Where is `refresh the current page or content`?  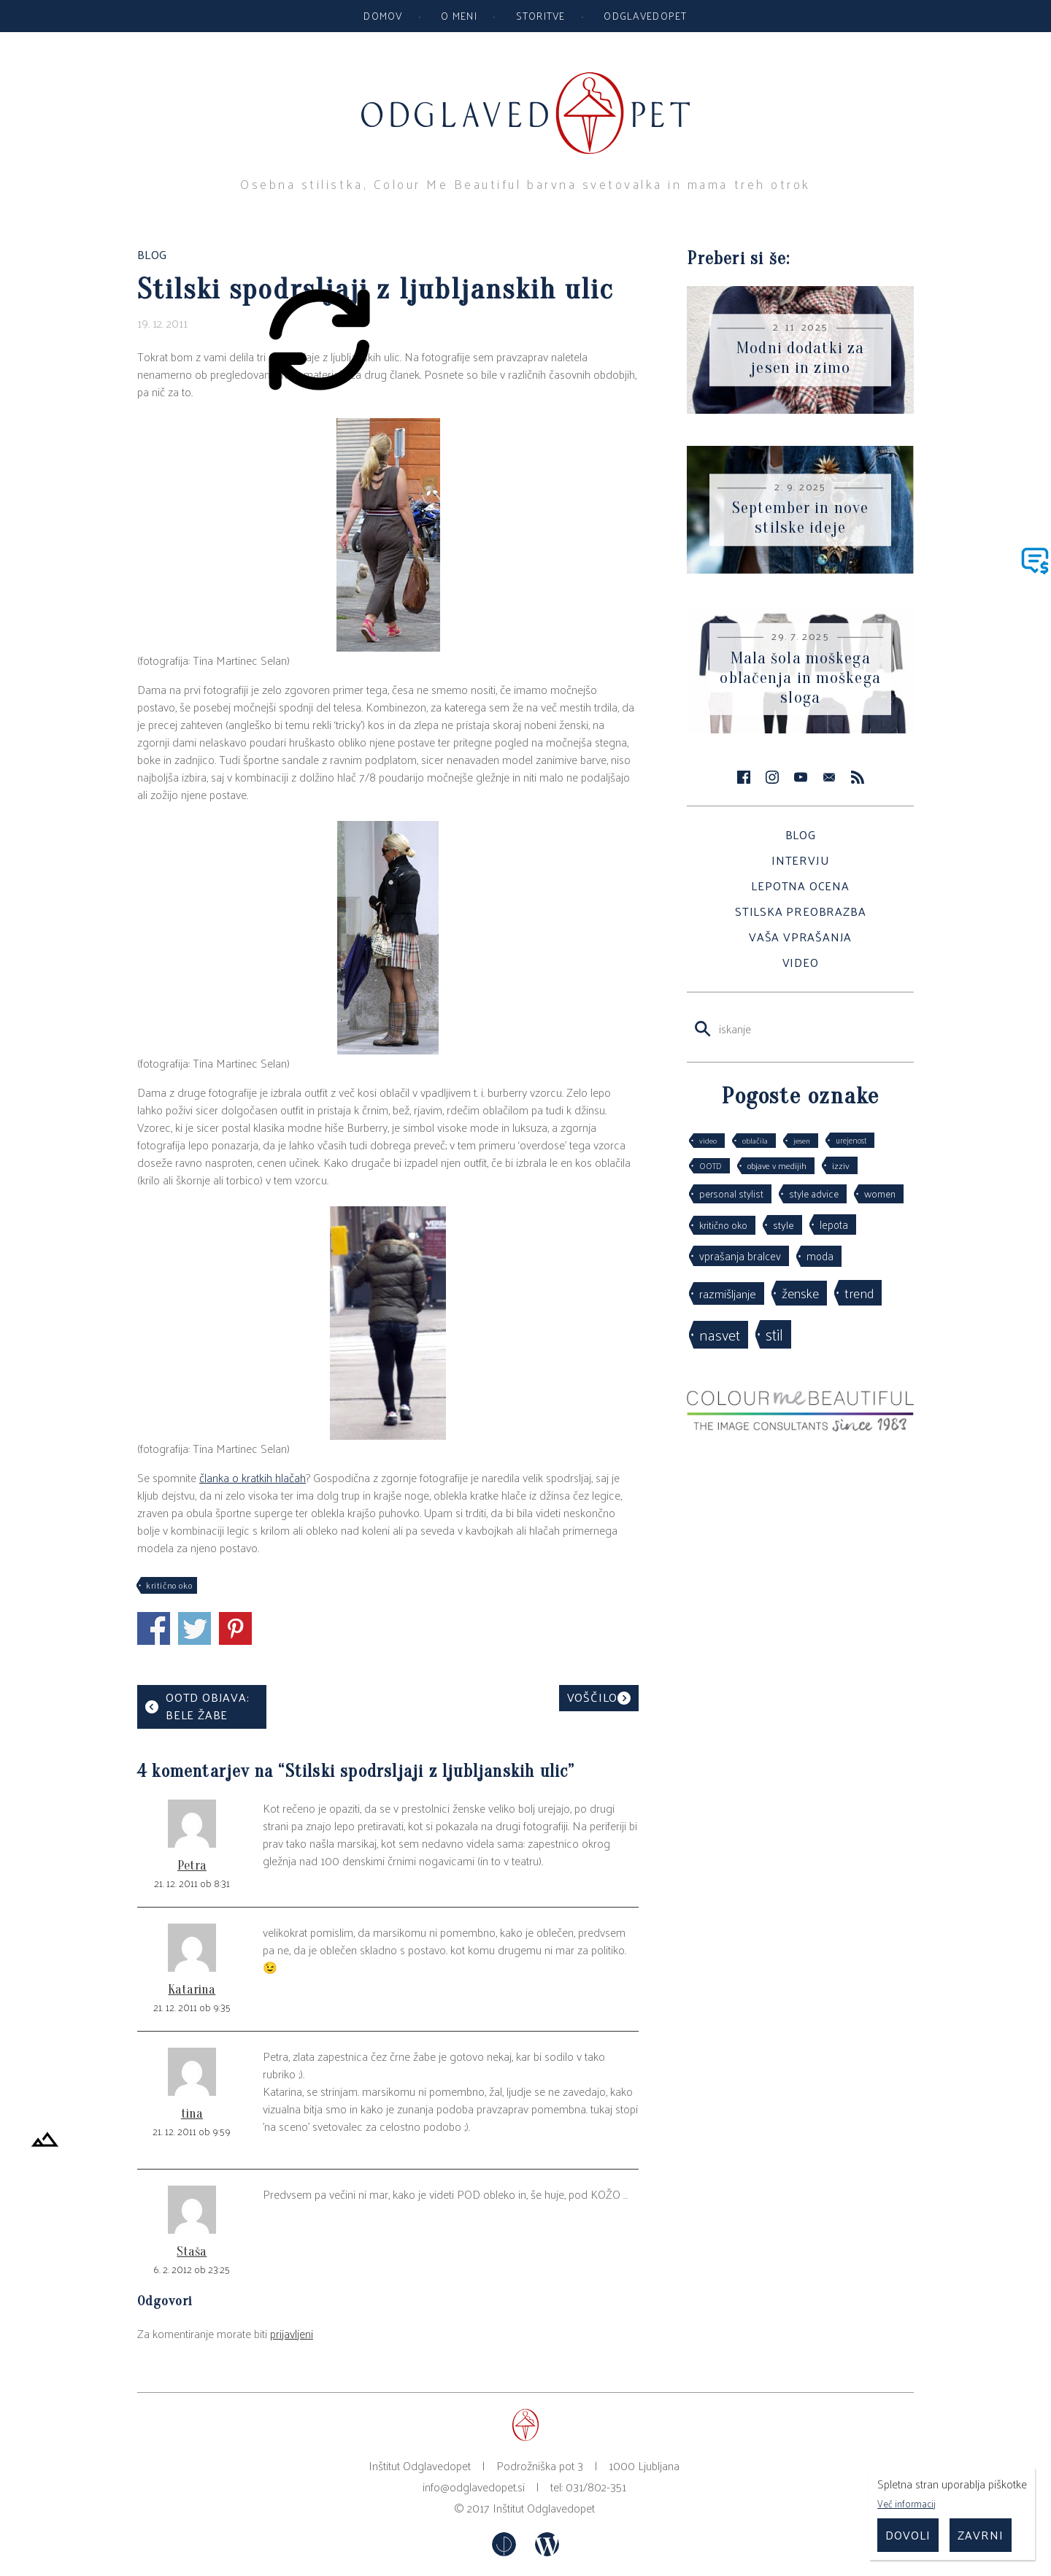 refresh the current page or content is located at coordinates (319, 339).